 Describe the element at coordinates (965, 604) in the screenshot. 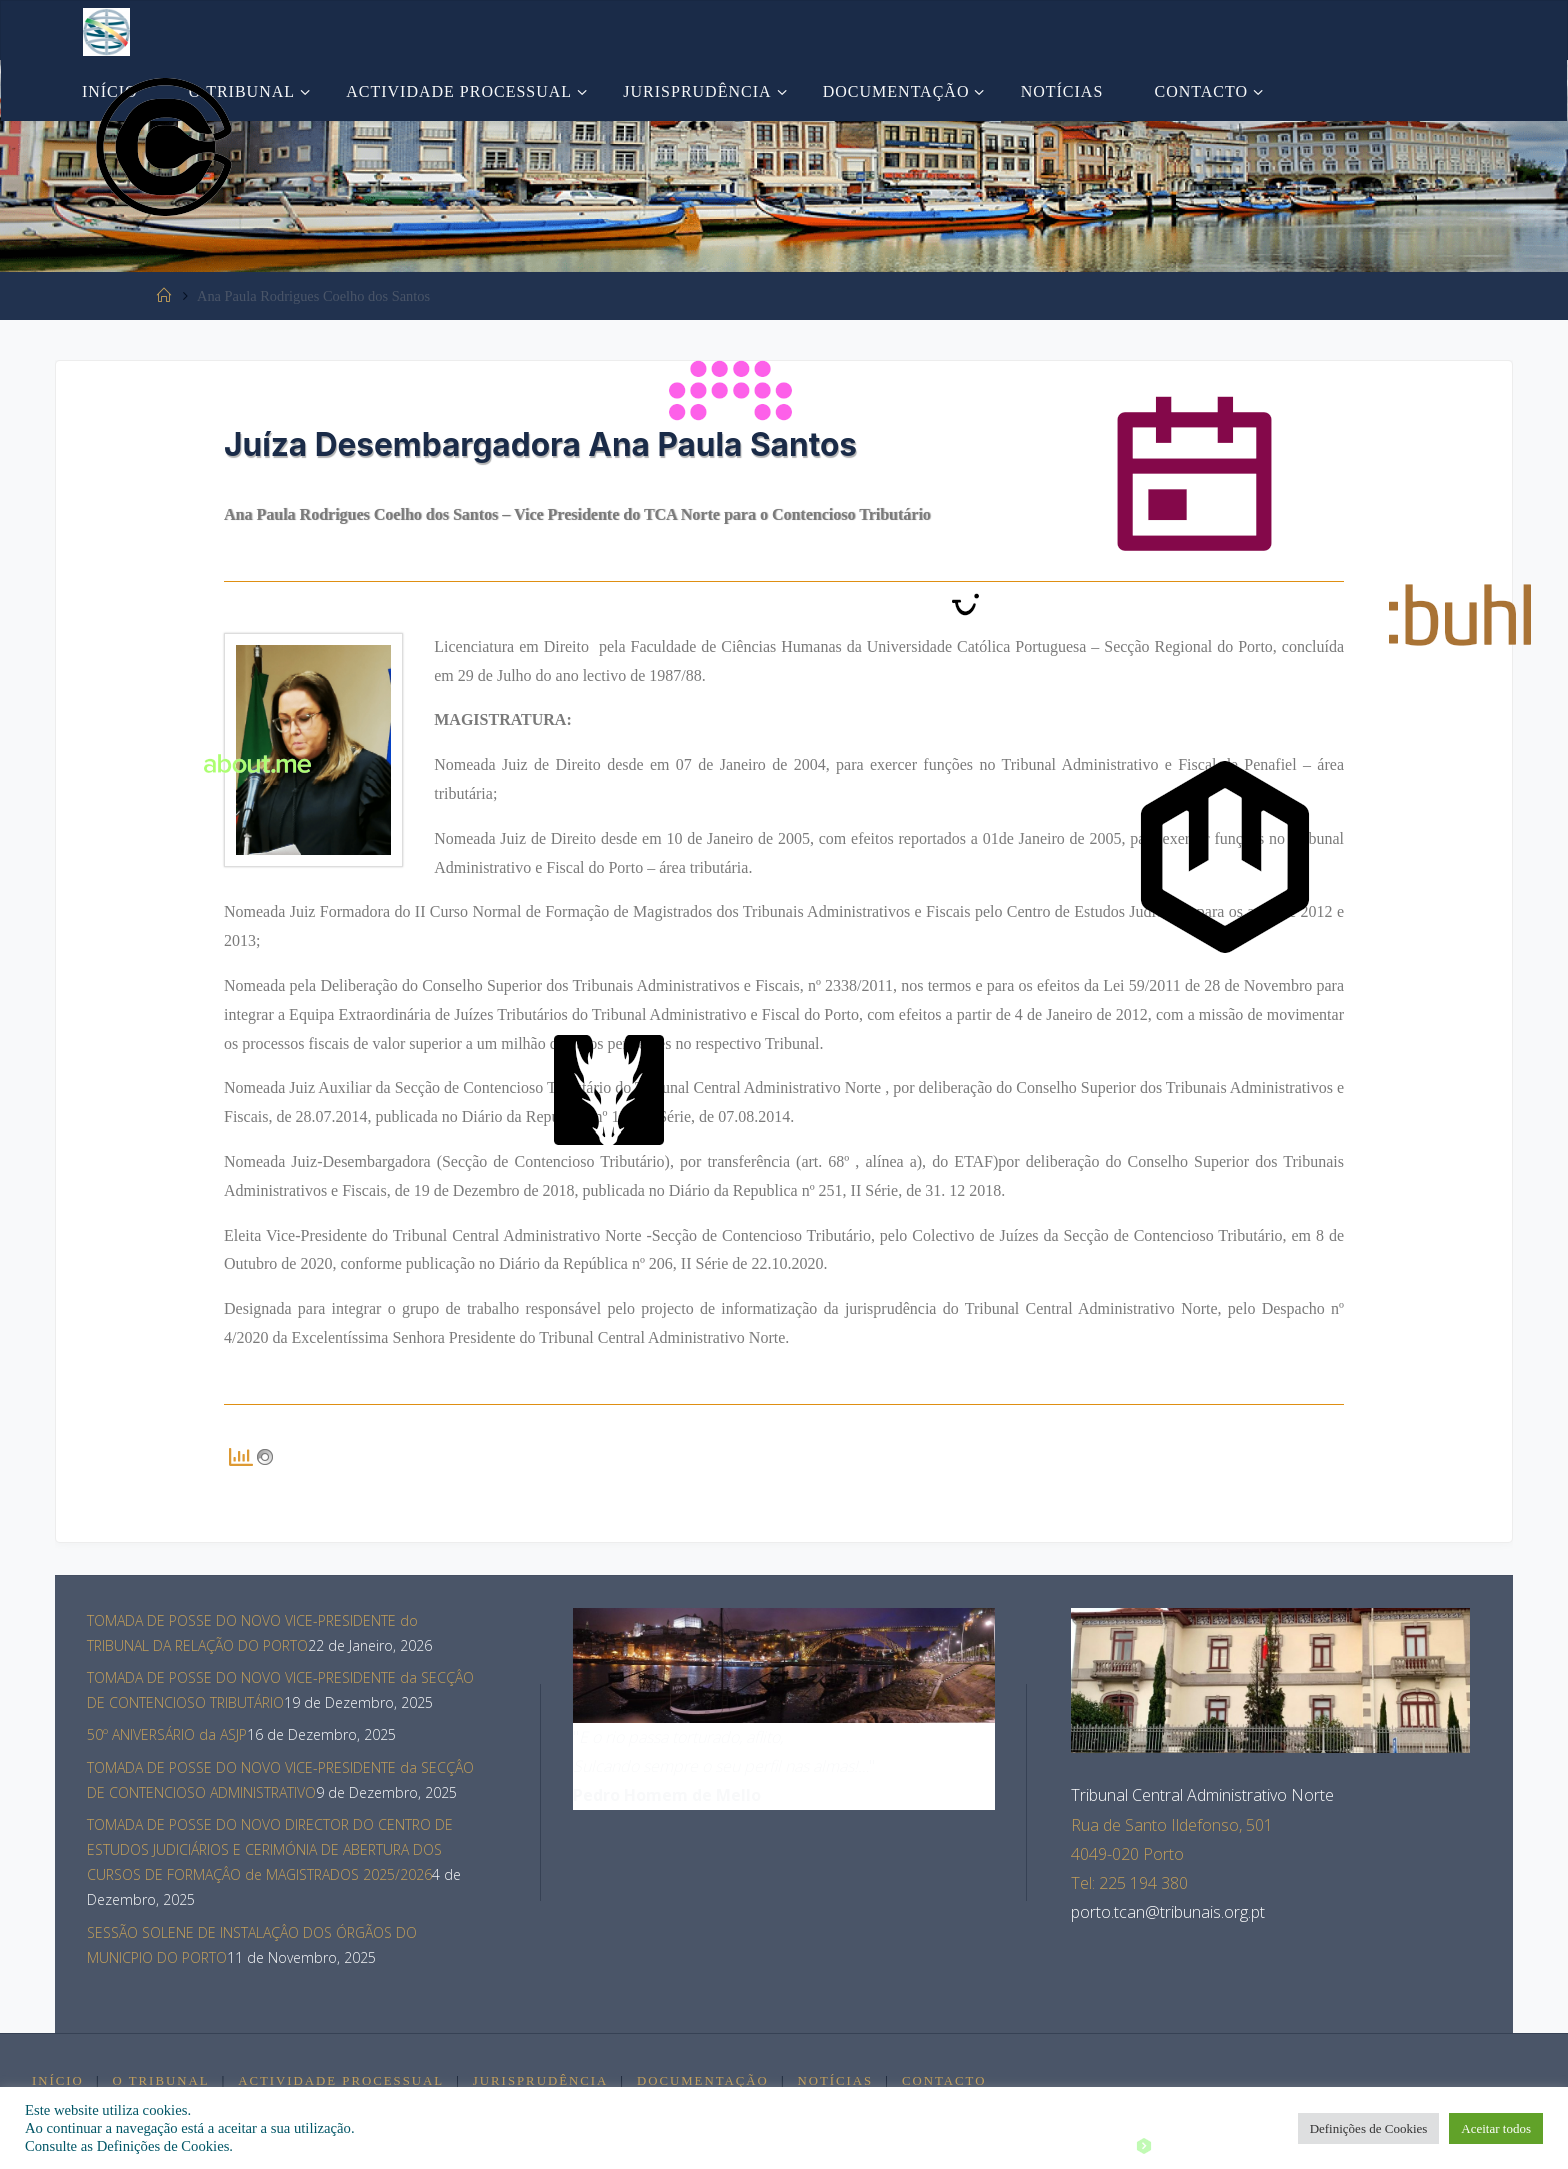

I see `TUI travel company logo` at that location.